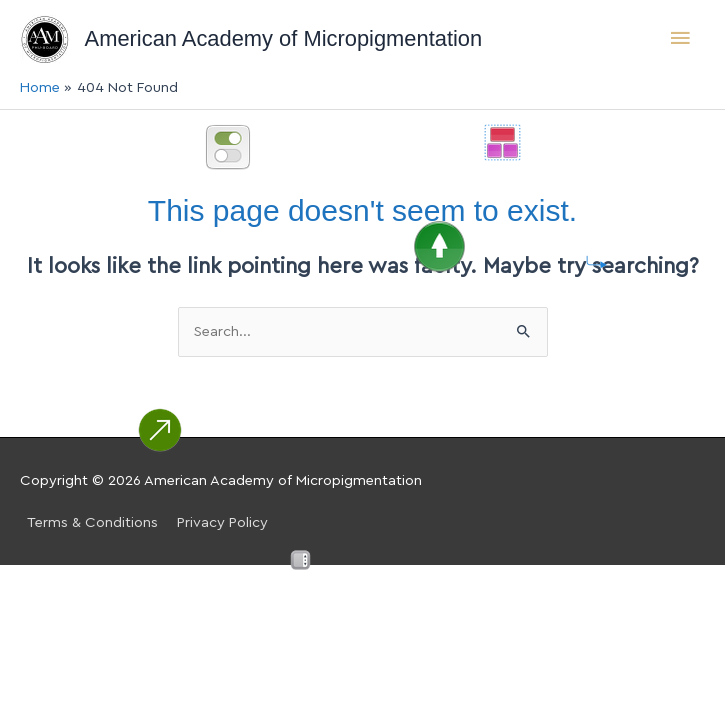 The height and width of the screenshot is (720, 725). What do you see at coordinates (300, 560) in the screenshot?
I see `adjust scroll bar behavior settings` at bounding box center [300, 560].